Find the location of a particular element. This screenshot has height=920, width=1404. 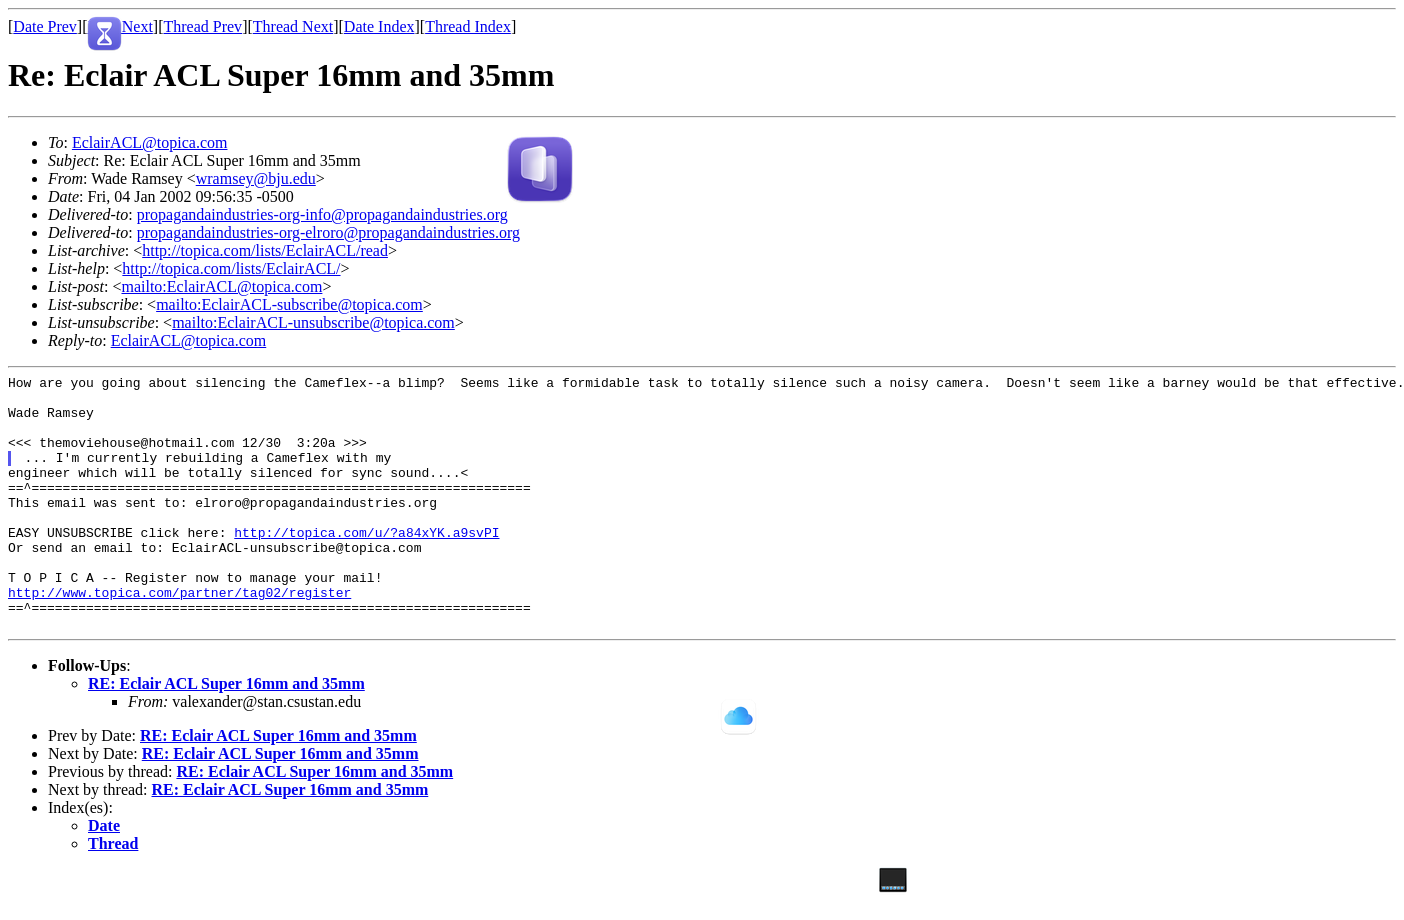

open iCloud Drive folder is located at coordinates (738, 716).